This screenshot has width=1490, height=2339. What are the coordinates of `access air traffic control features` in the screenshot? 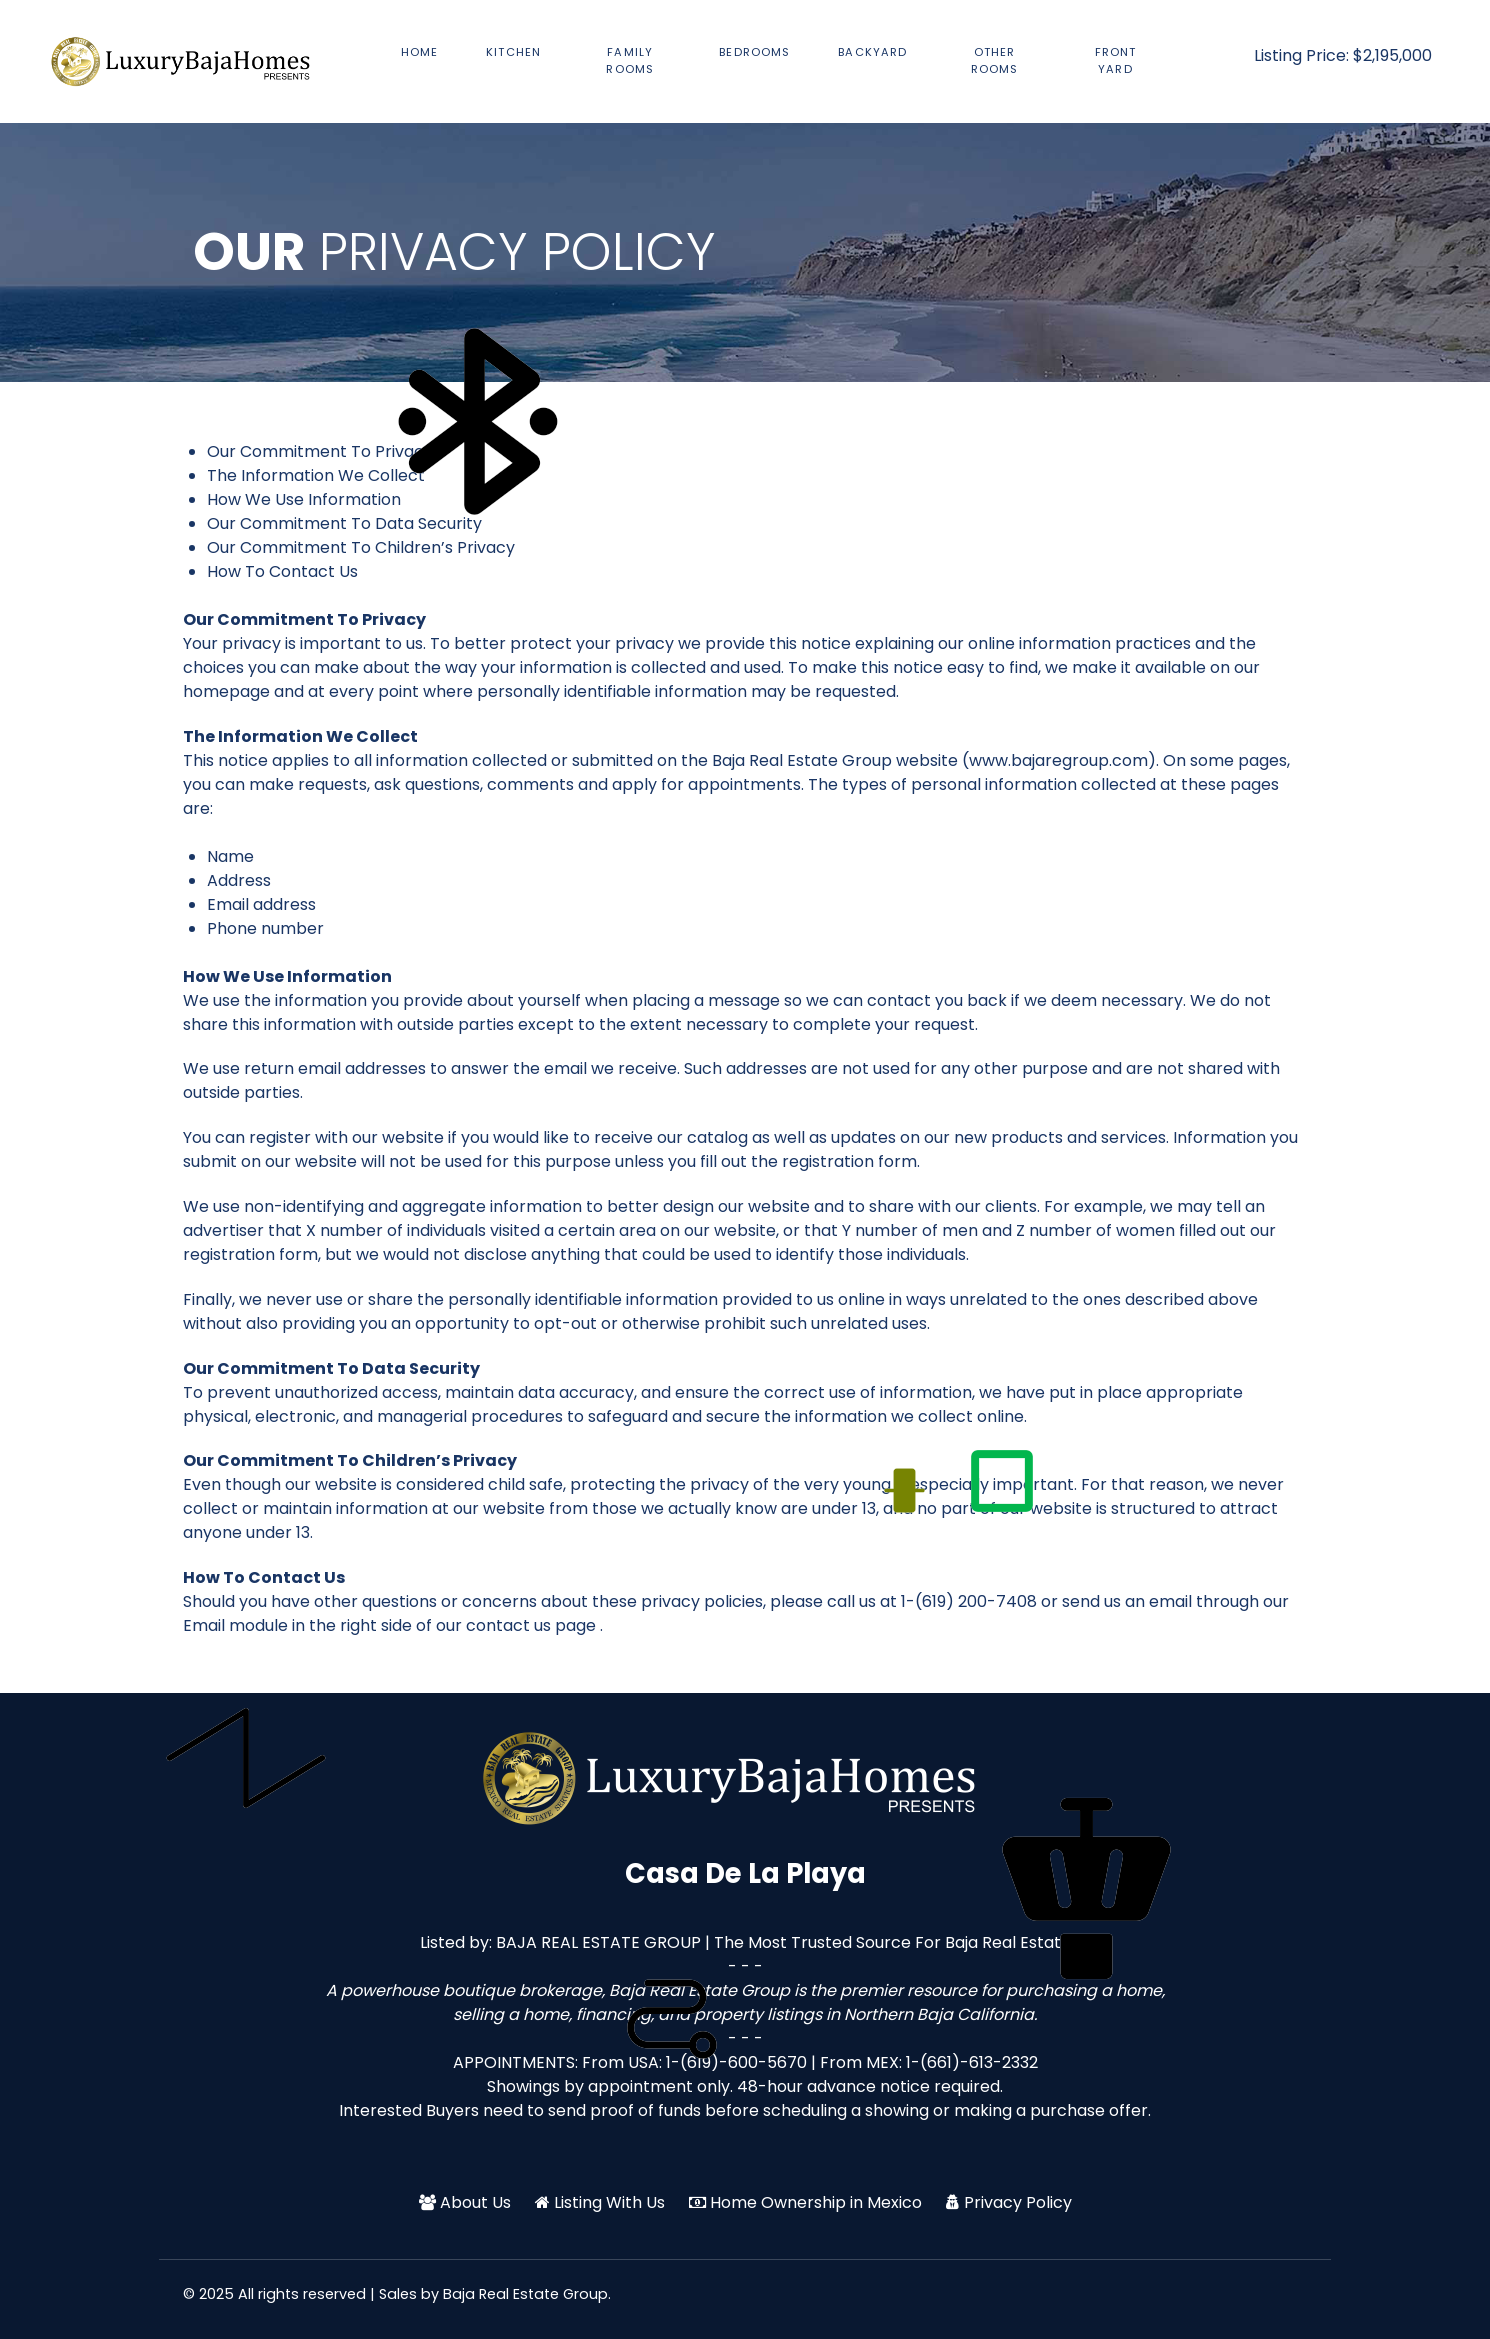 It's located at (1086, 1888).